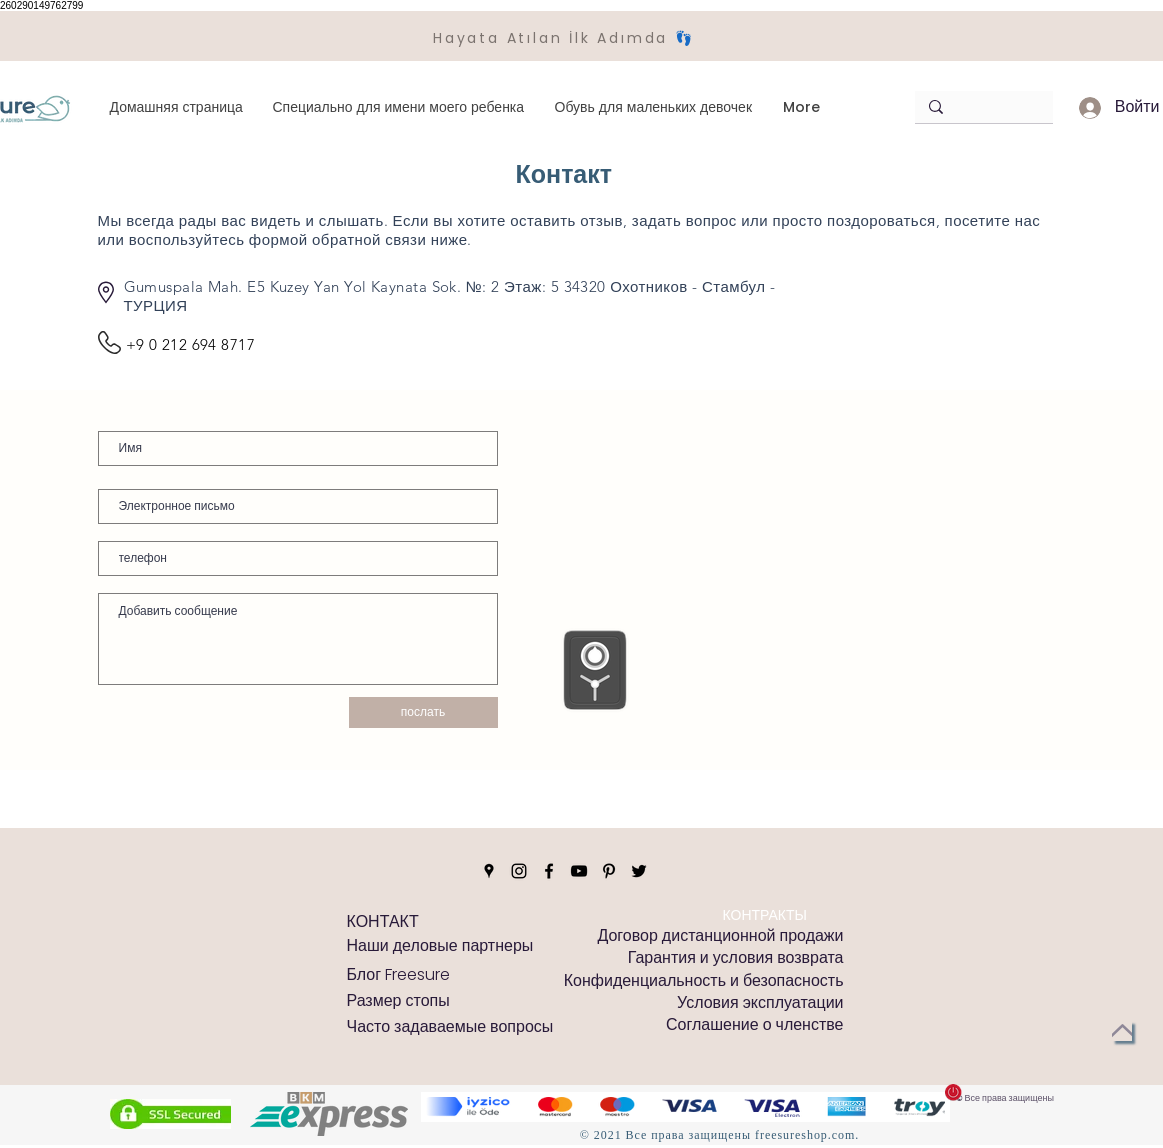 This screenshot has height=1148, width=1163. What do you see at coordinates (953, 1092) in the screenshot?
I see `shut down the system` at bounding box center [953, 1092].